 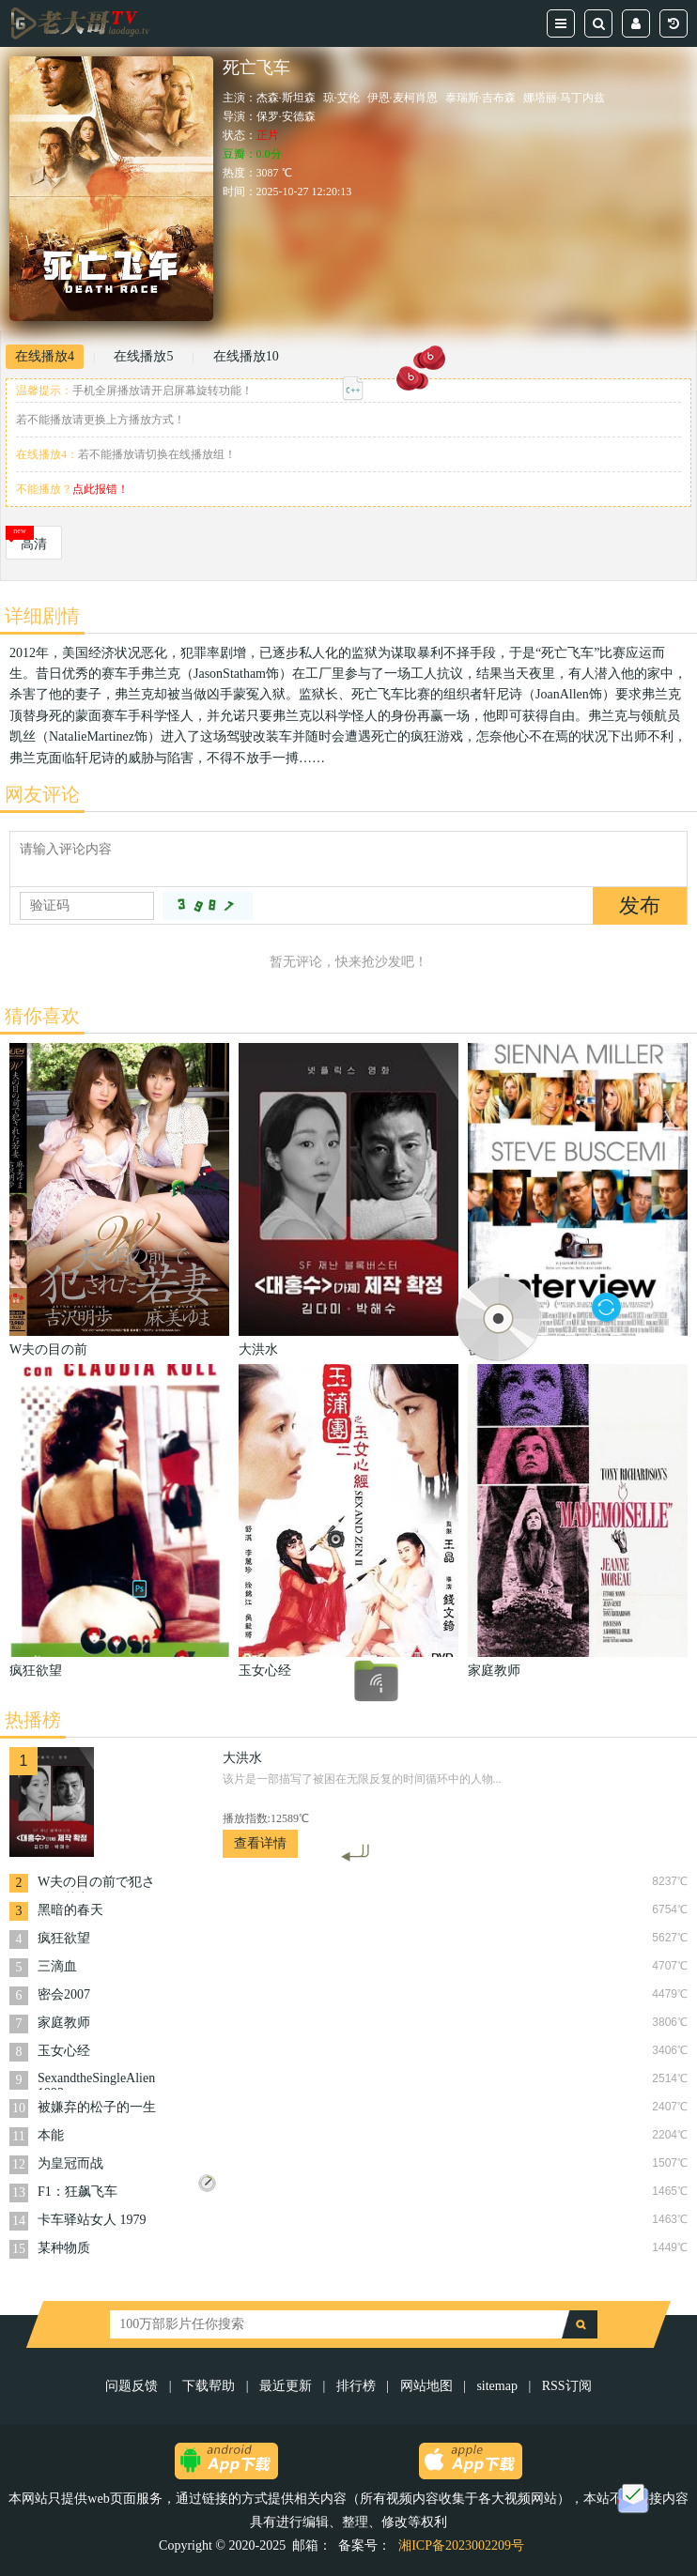 What do you see at coordinates (376, 1680) in the screenshot?
I see `open insync cloud sync folder` at bounding box center [376, 1680].